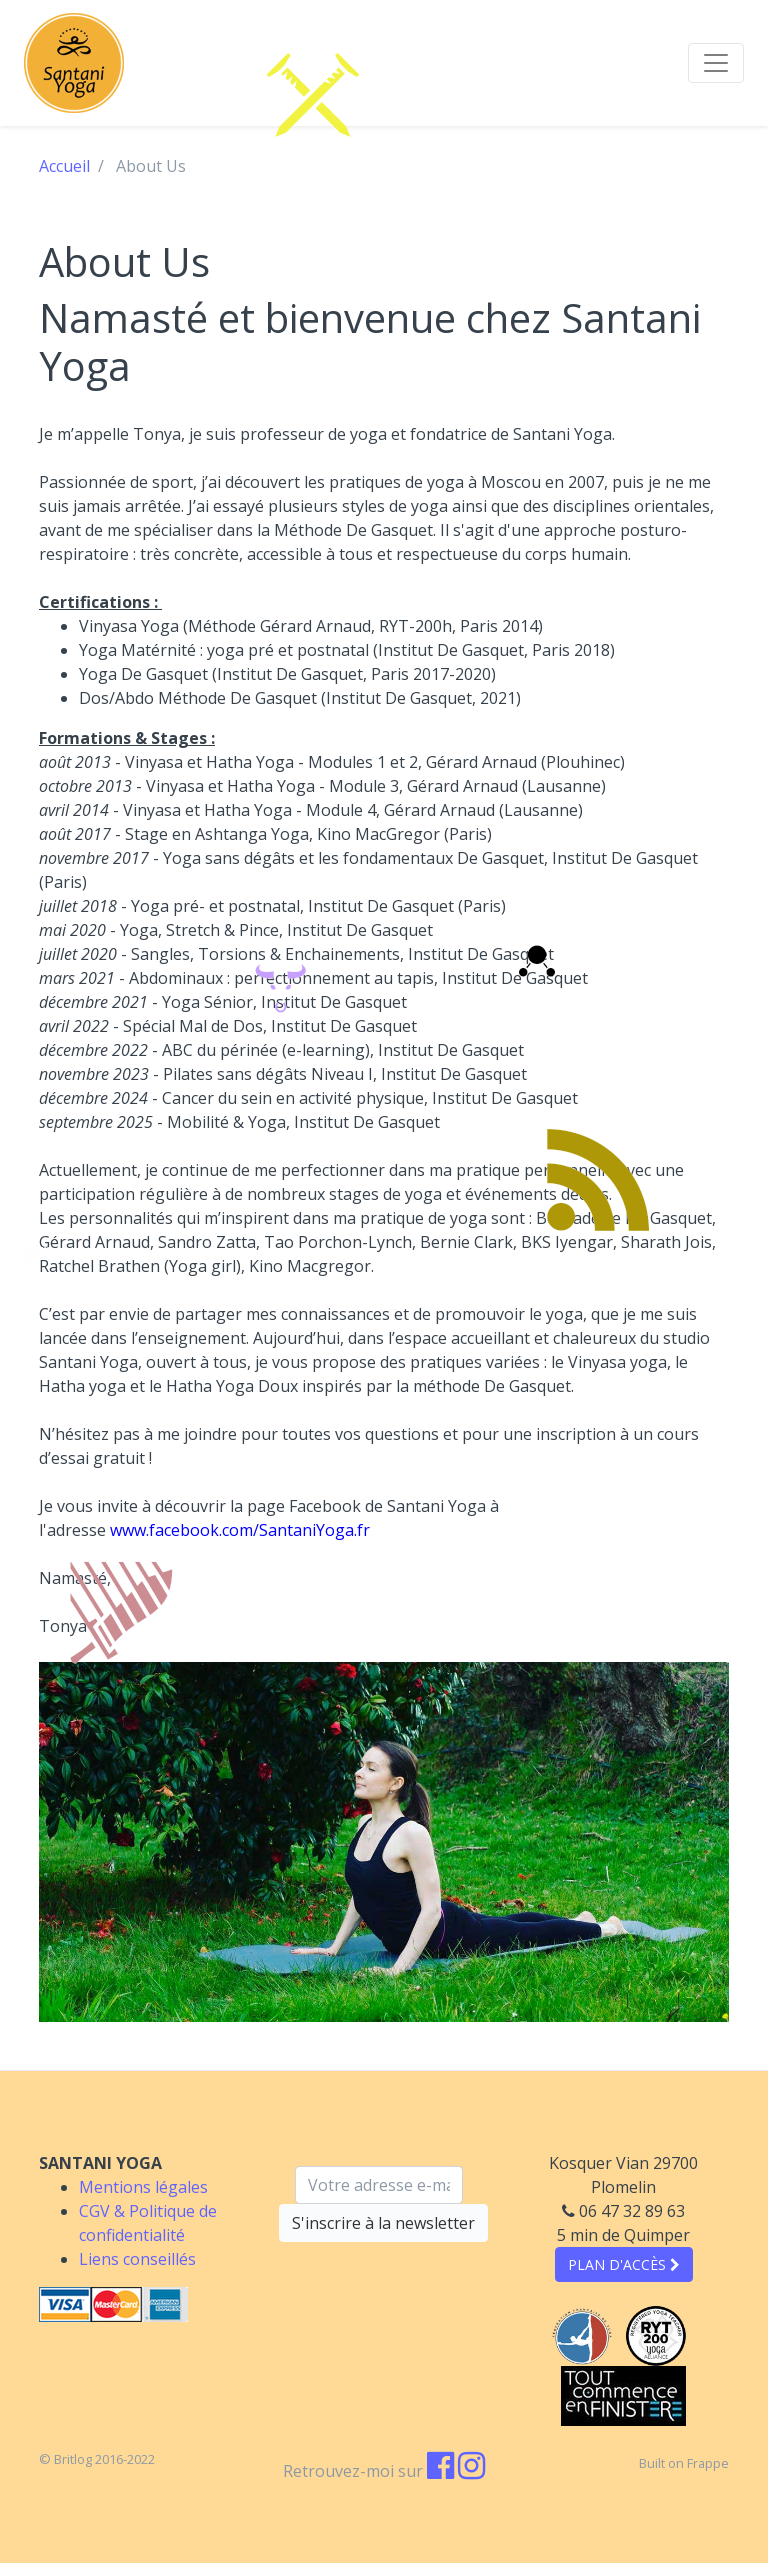 This screenshot has width=768, height=2563. I want to click on indicates water or hydration level, so click(537, 961).